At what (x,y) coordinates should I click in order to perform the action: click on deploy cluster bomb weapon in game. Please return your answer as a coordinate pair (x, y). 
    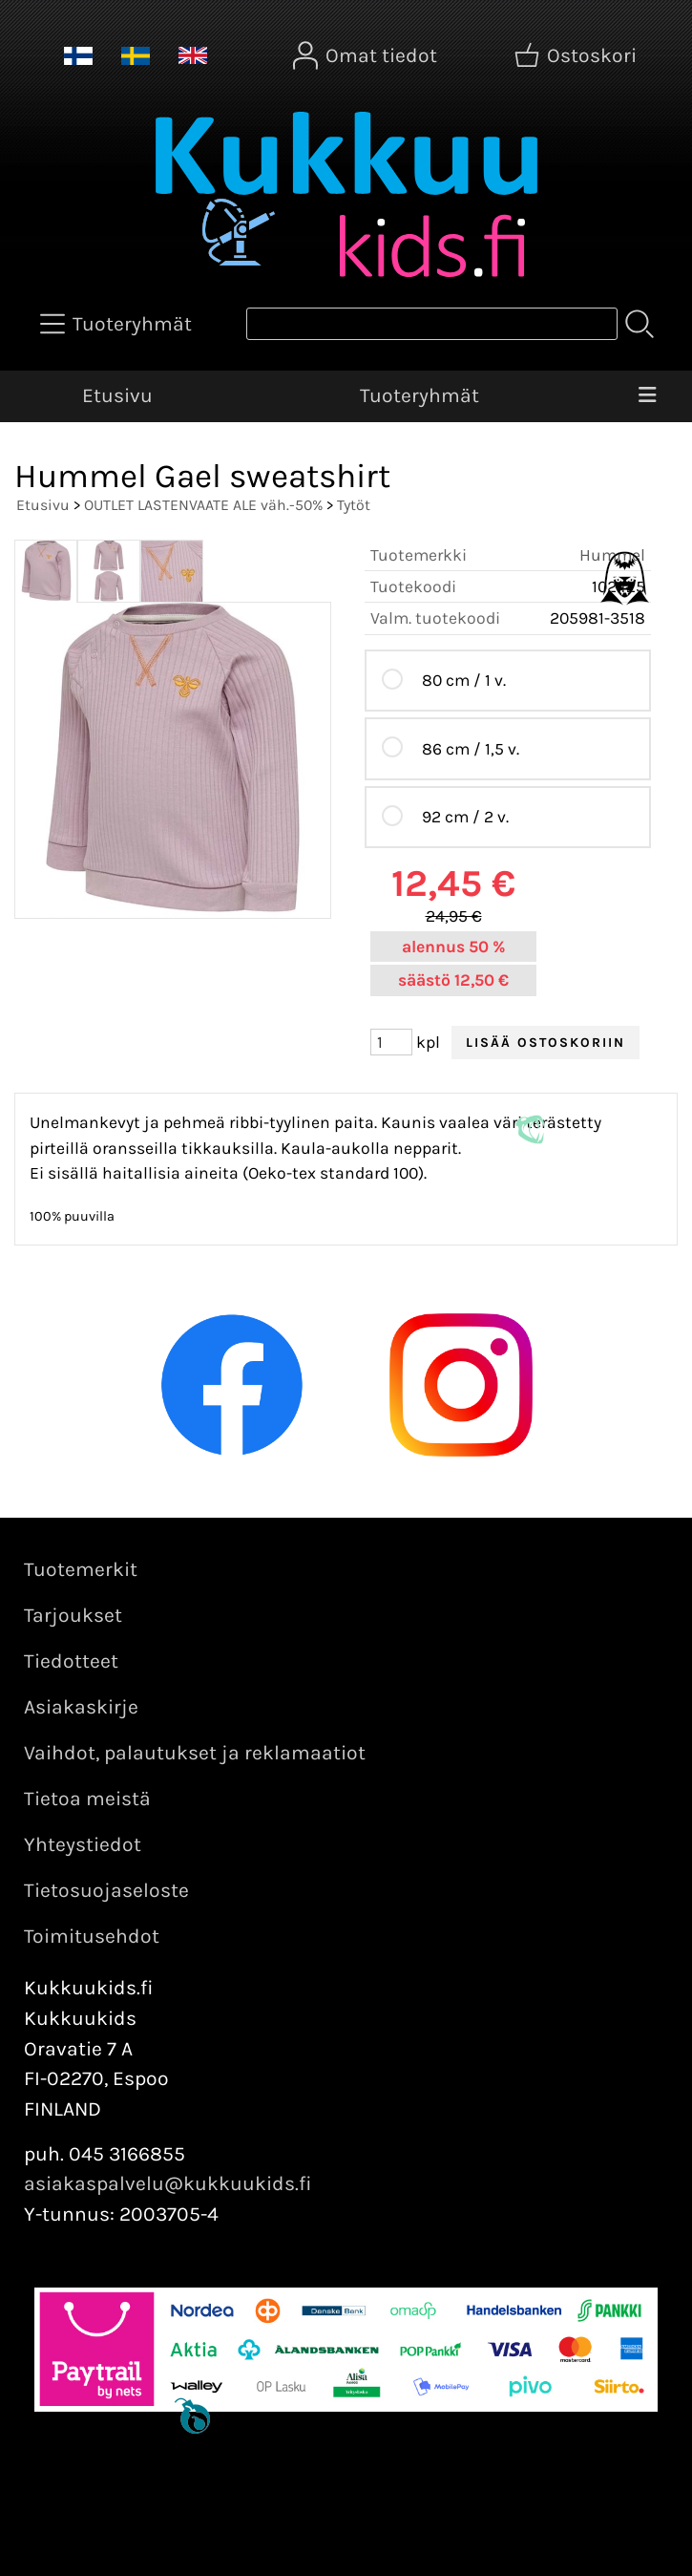
    Looking at the image, I should click on (192, 2416).